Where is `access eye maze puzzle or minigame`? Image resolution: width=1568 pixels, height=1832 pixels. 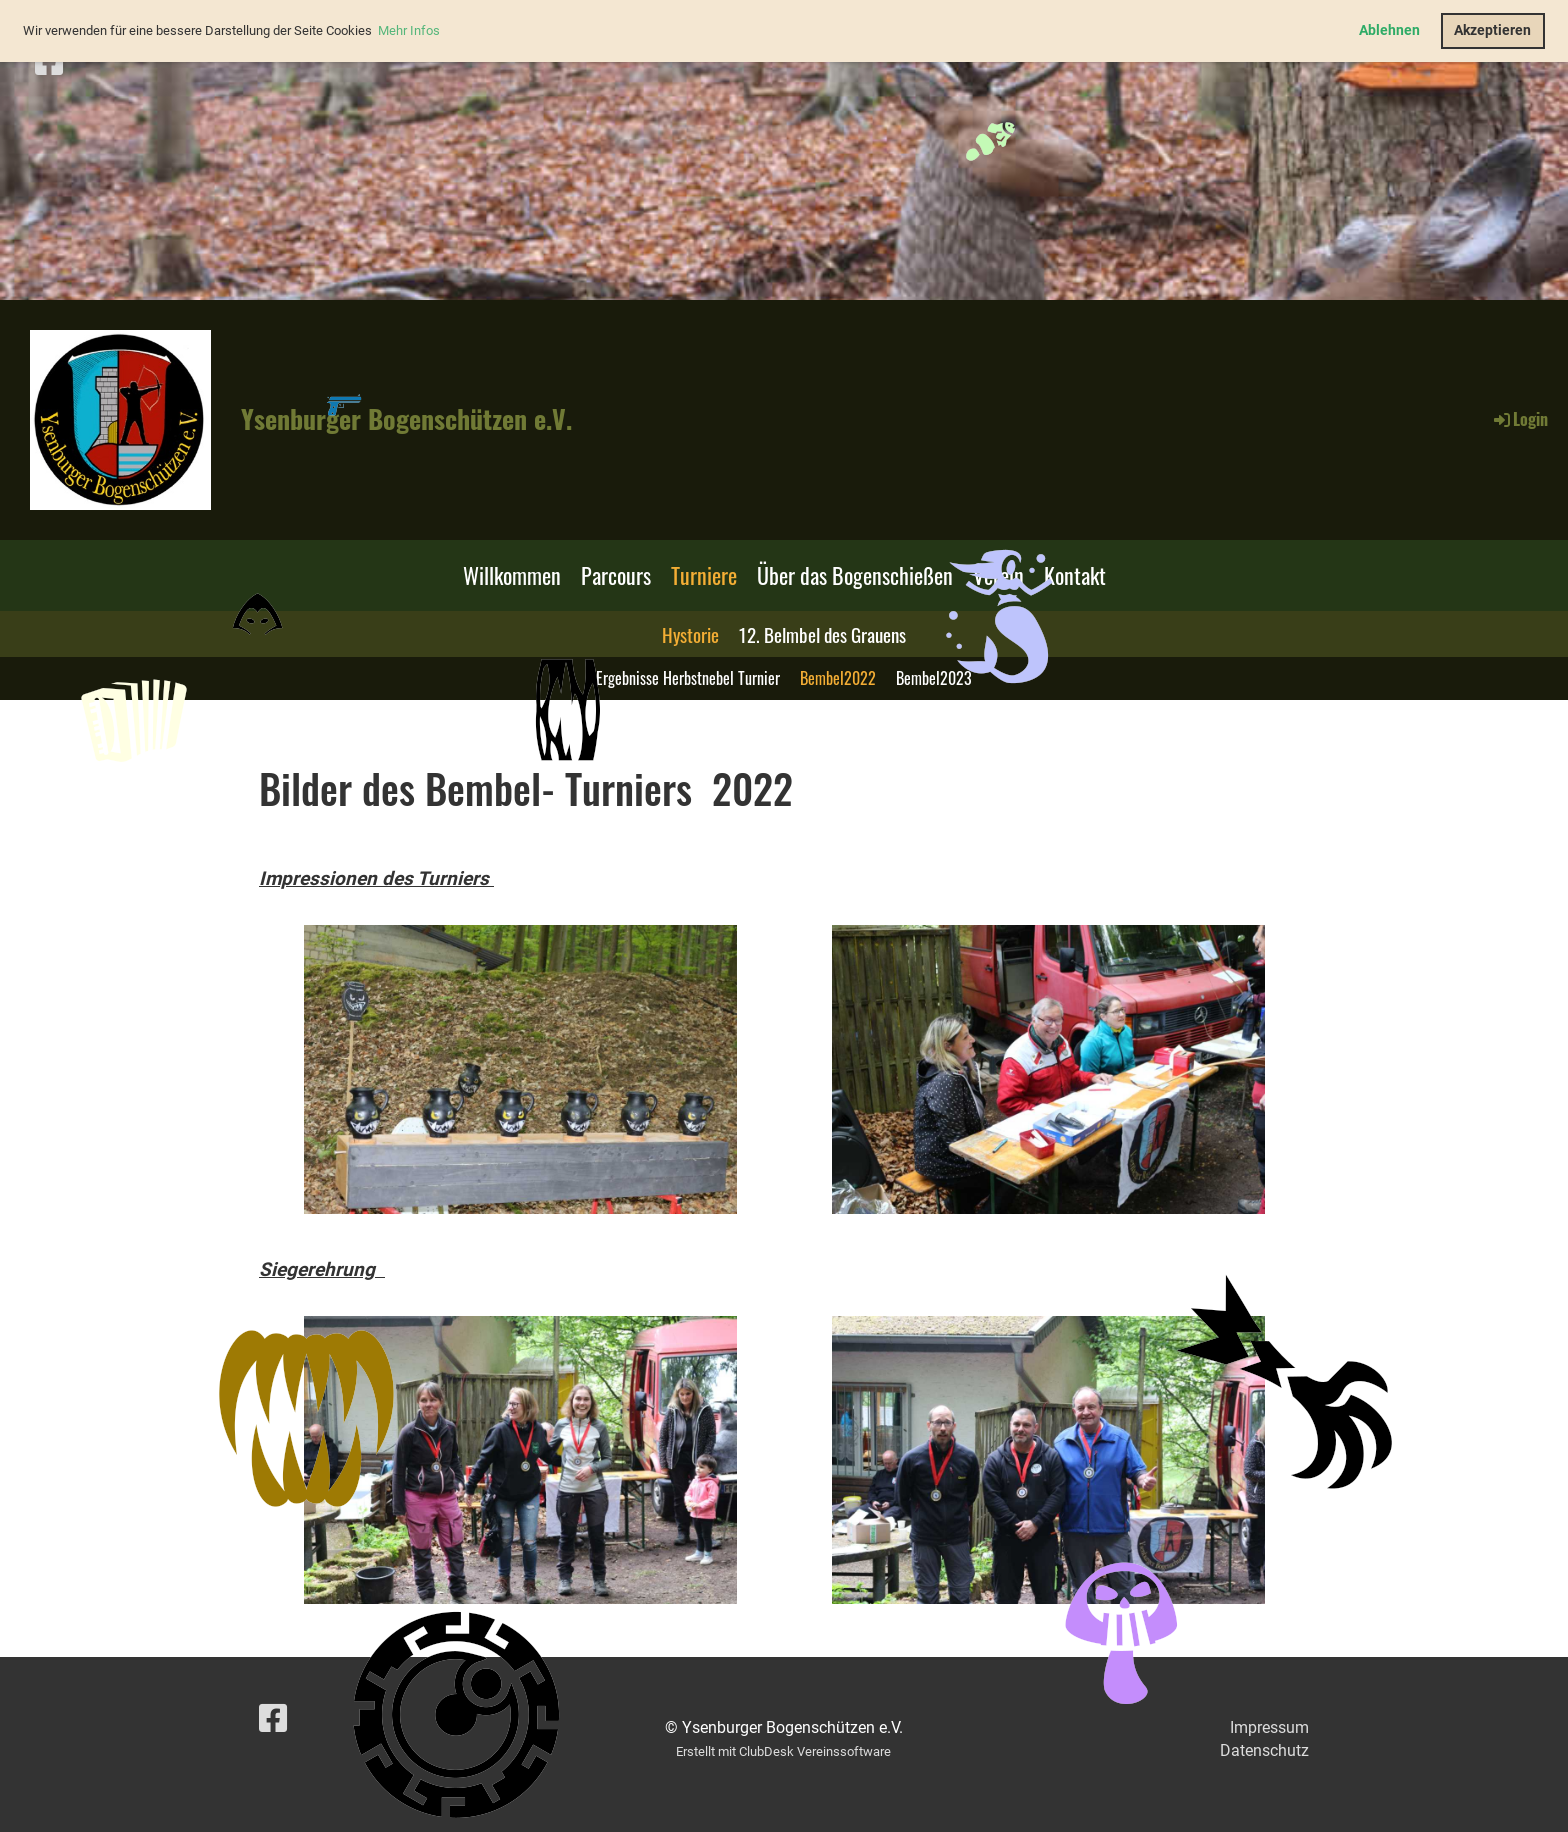
access eye maze puzzle or minigame is located at coordinates (456, 1714).